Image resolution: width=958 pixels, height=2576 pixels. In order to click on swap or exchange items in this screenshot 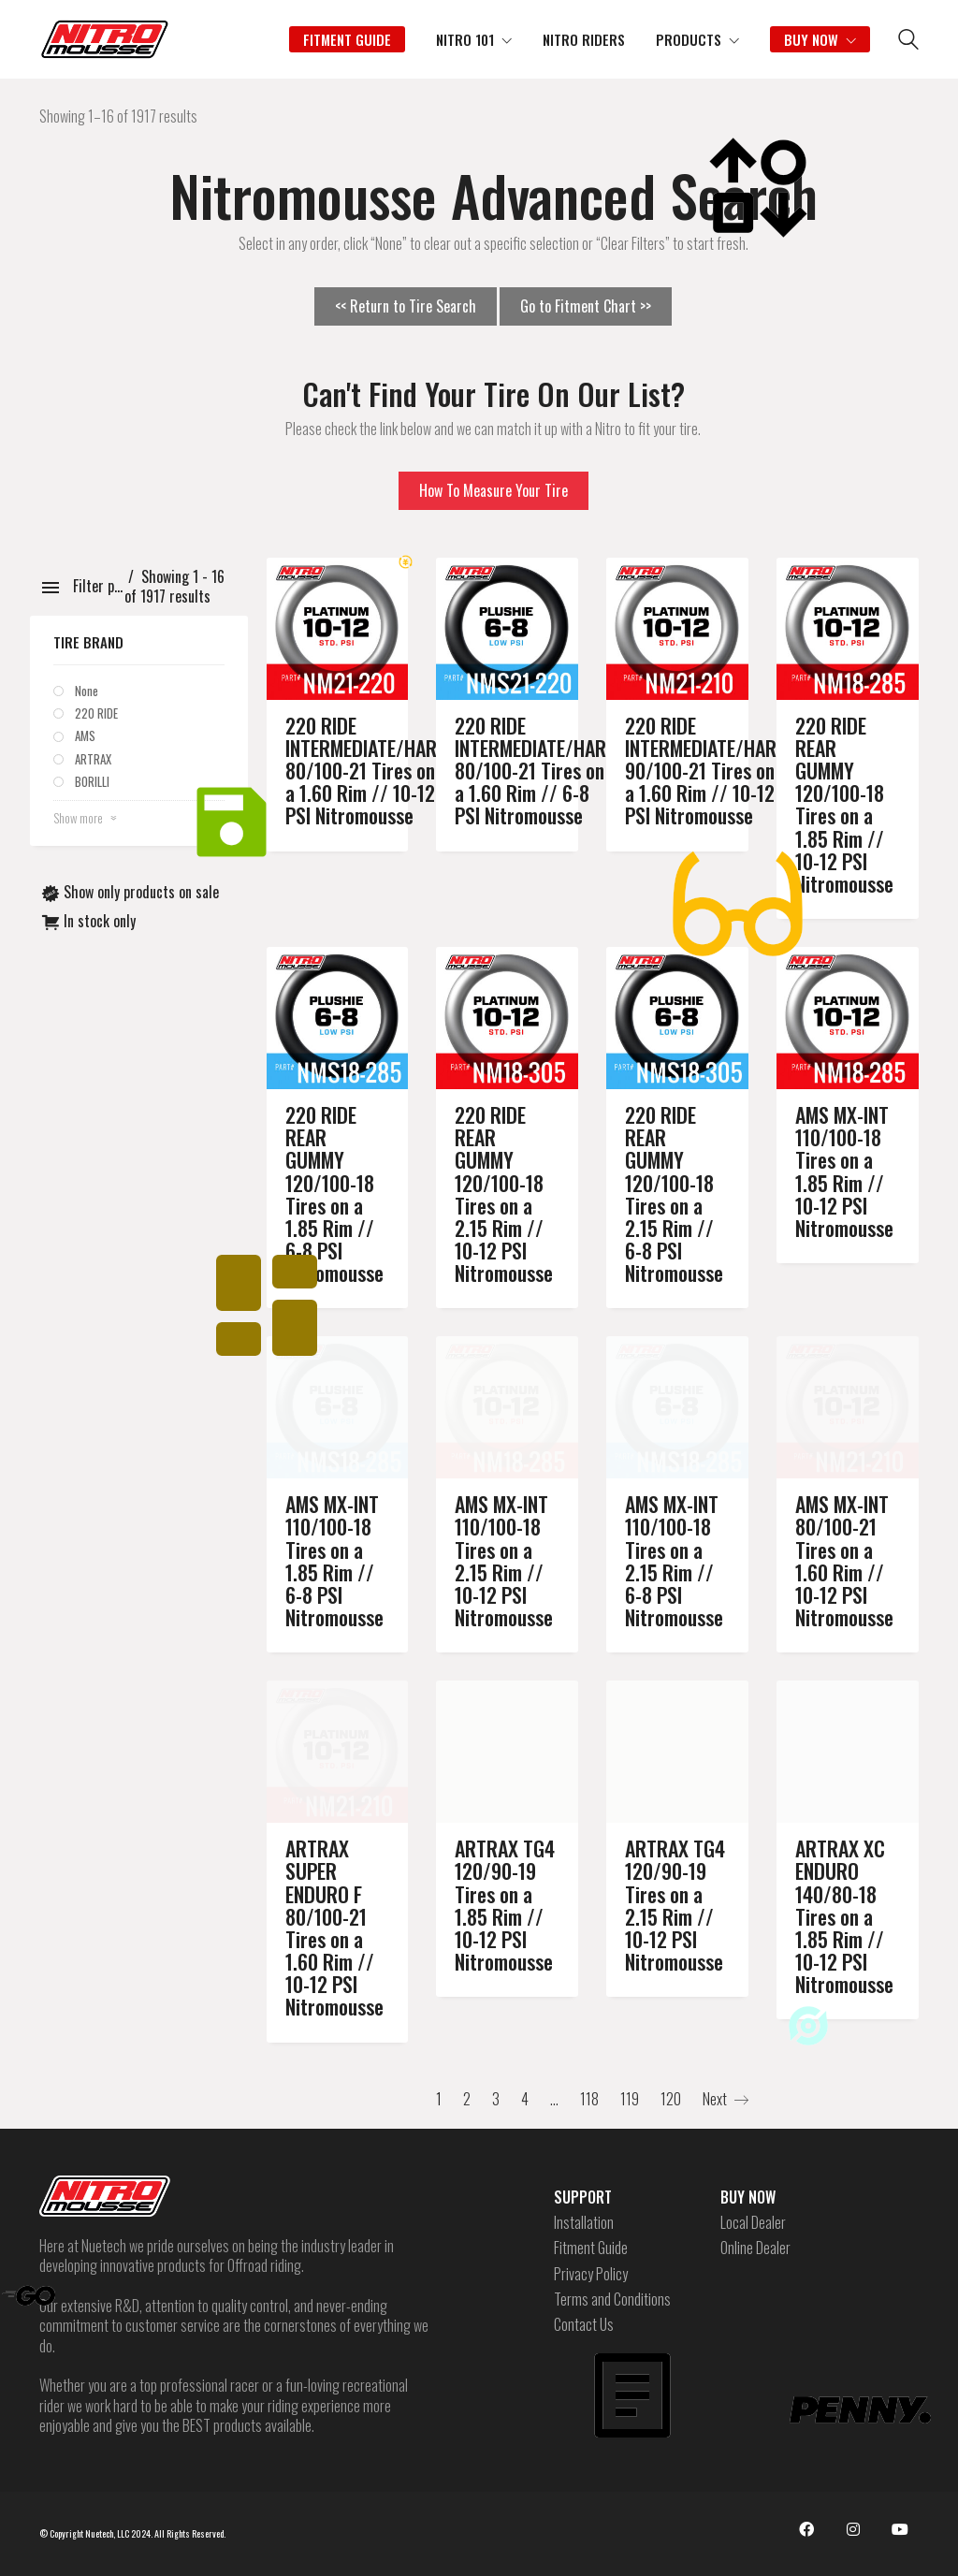, I will do `click(758, 187)`.